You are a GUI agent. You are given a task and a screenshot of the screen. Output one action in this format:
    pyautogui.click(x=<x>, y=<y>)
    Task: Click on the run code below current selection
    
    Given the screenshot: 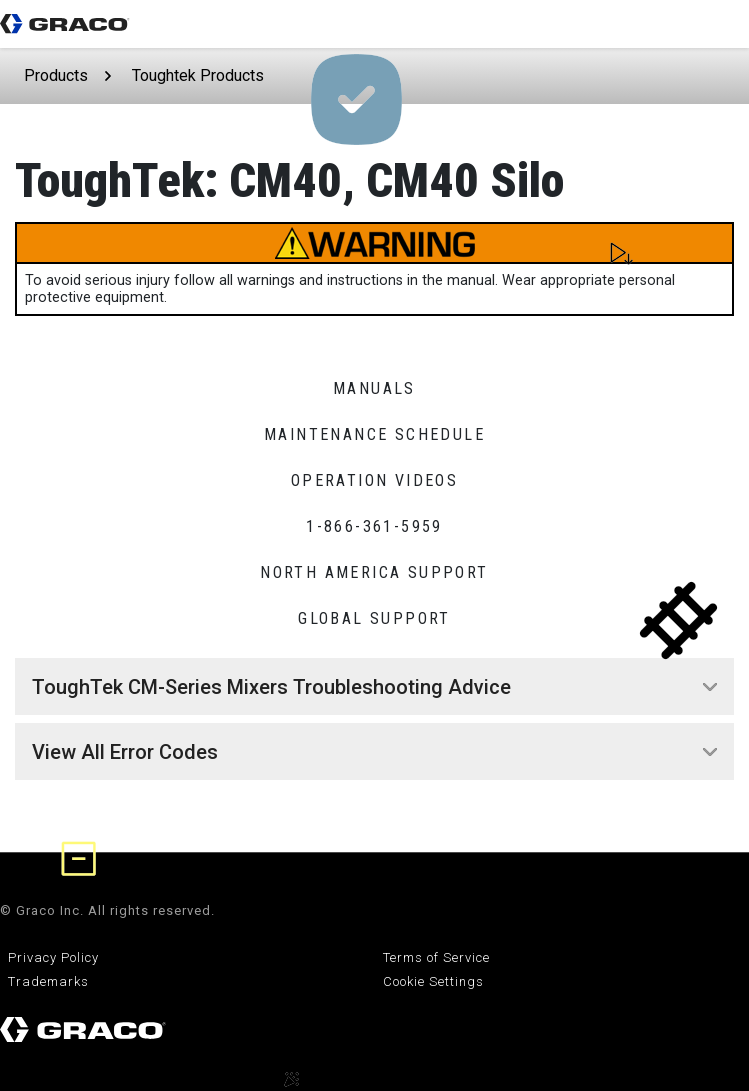 What is the action you would take?
    pyautogui.click(x=621, y=253)
    